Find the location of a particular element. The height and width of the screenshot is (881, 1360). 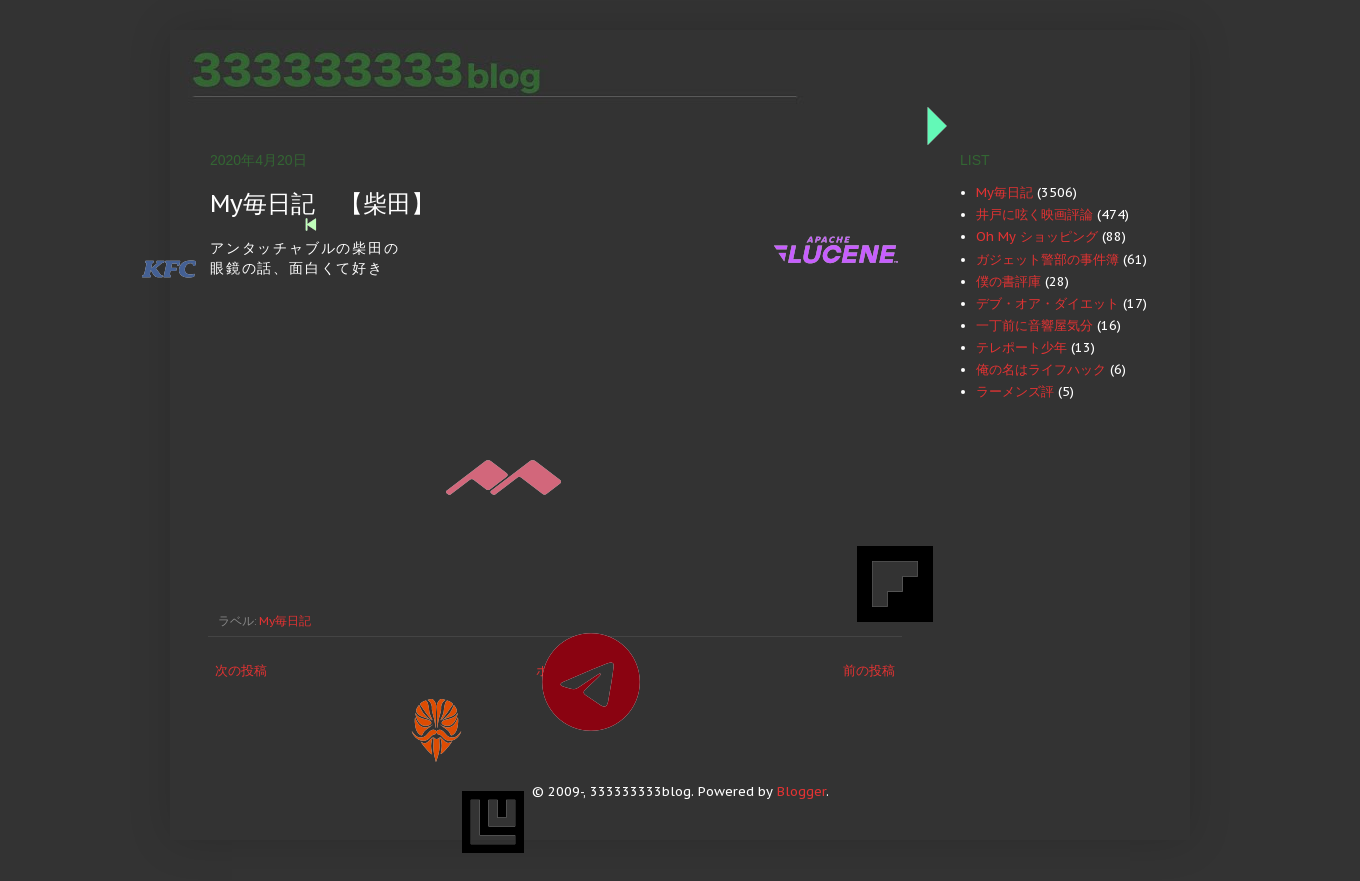

dovecot email server logo is located at coordinates (503, 477).